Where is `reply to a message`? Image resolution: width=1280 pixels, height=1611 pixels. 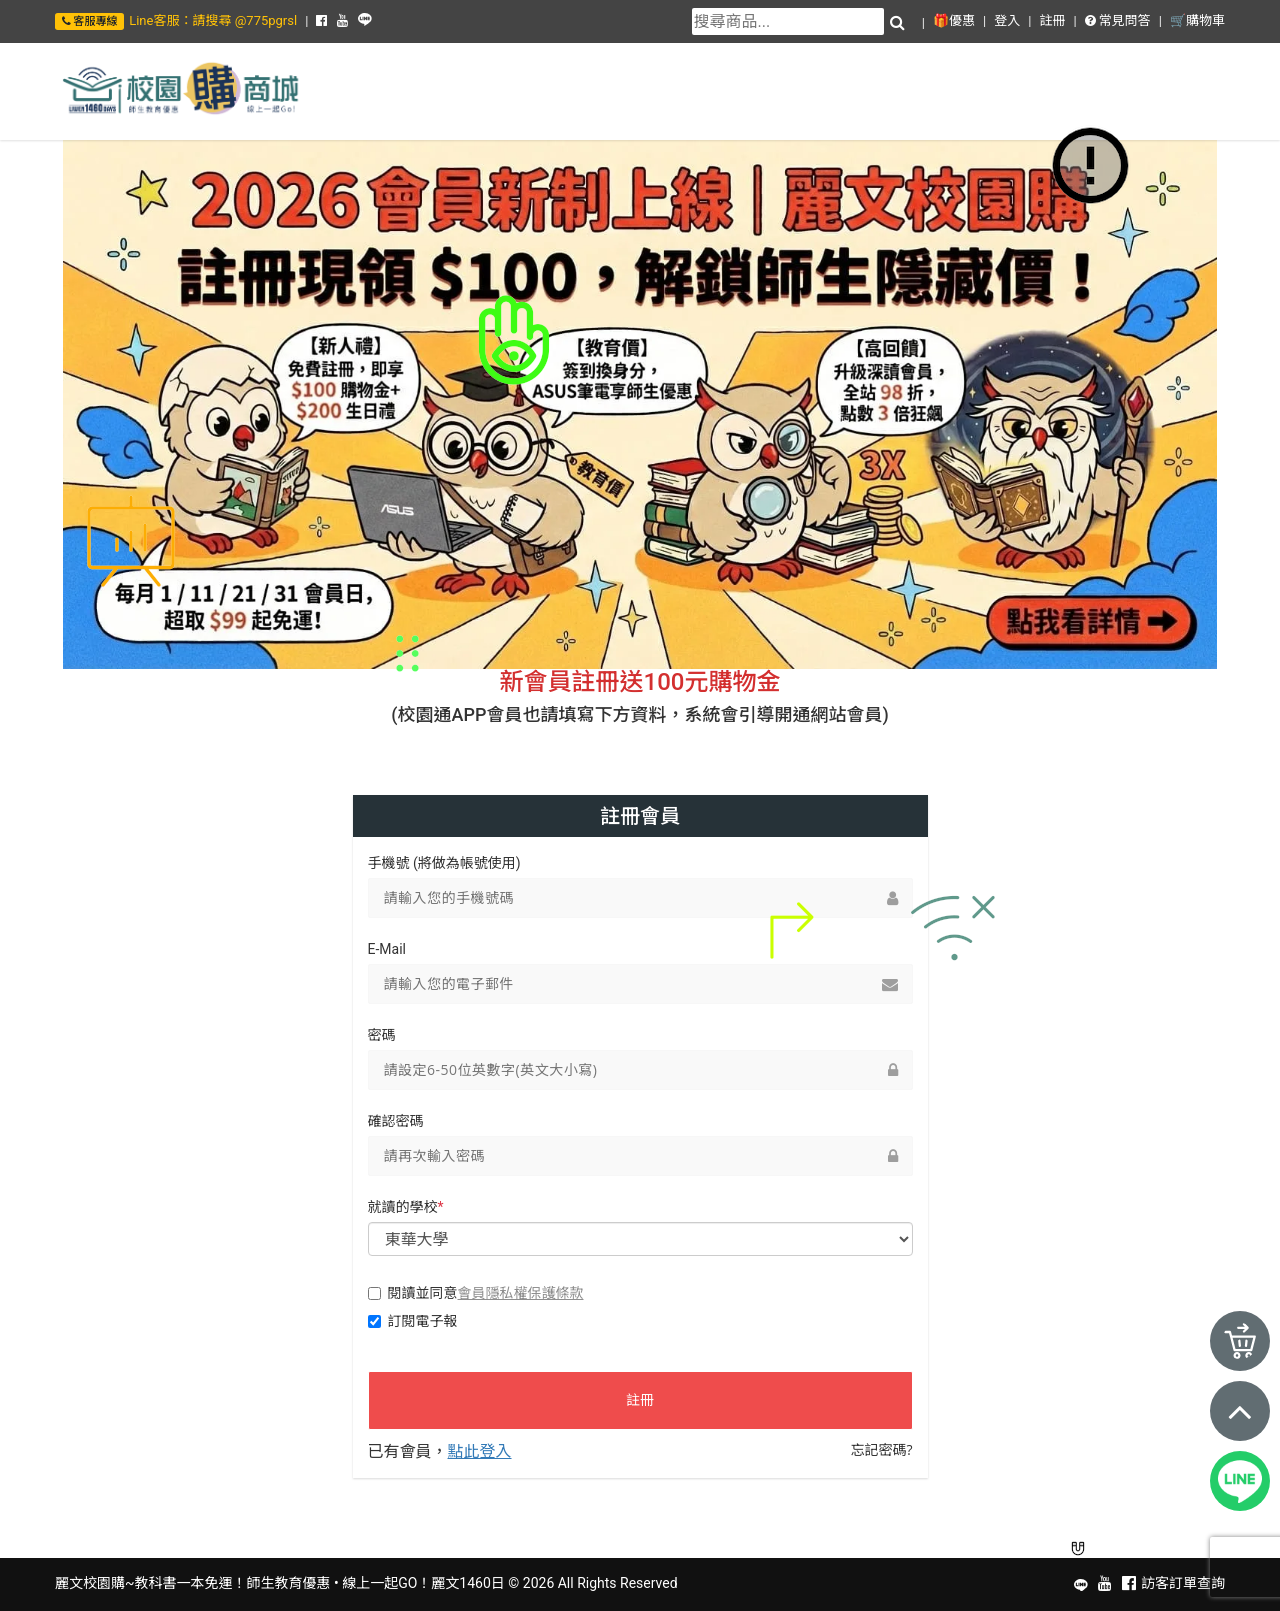 reply to a message is located at coordinates (787, 930).